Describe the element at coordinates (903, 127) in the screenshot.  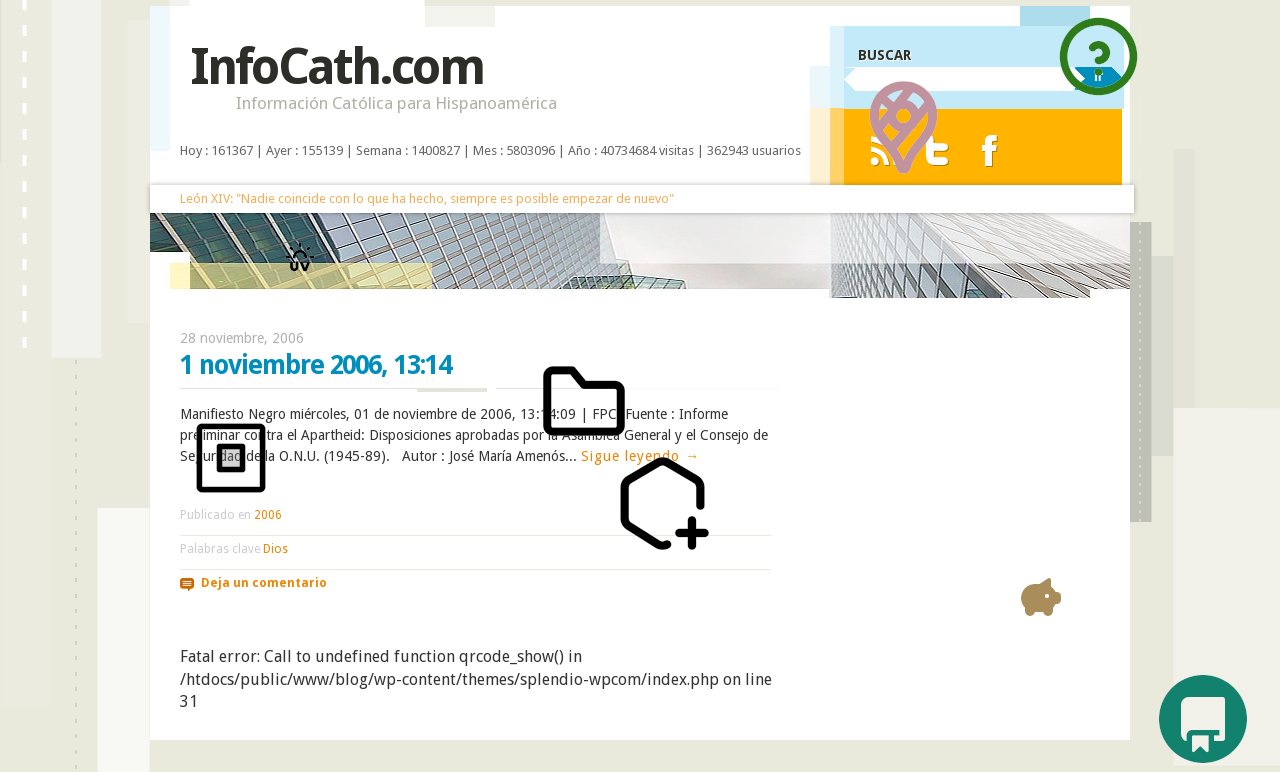
I see `open google maps` at that location.